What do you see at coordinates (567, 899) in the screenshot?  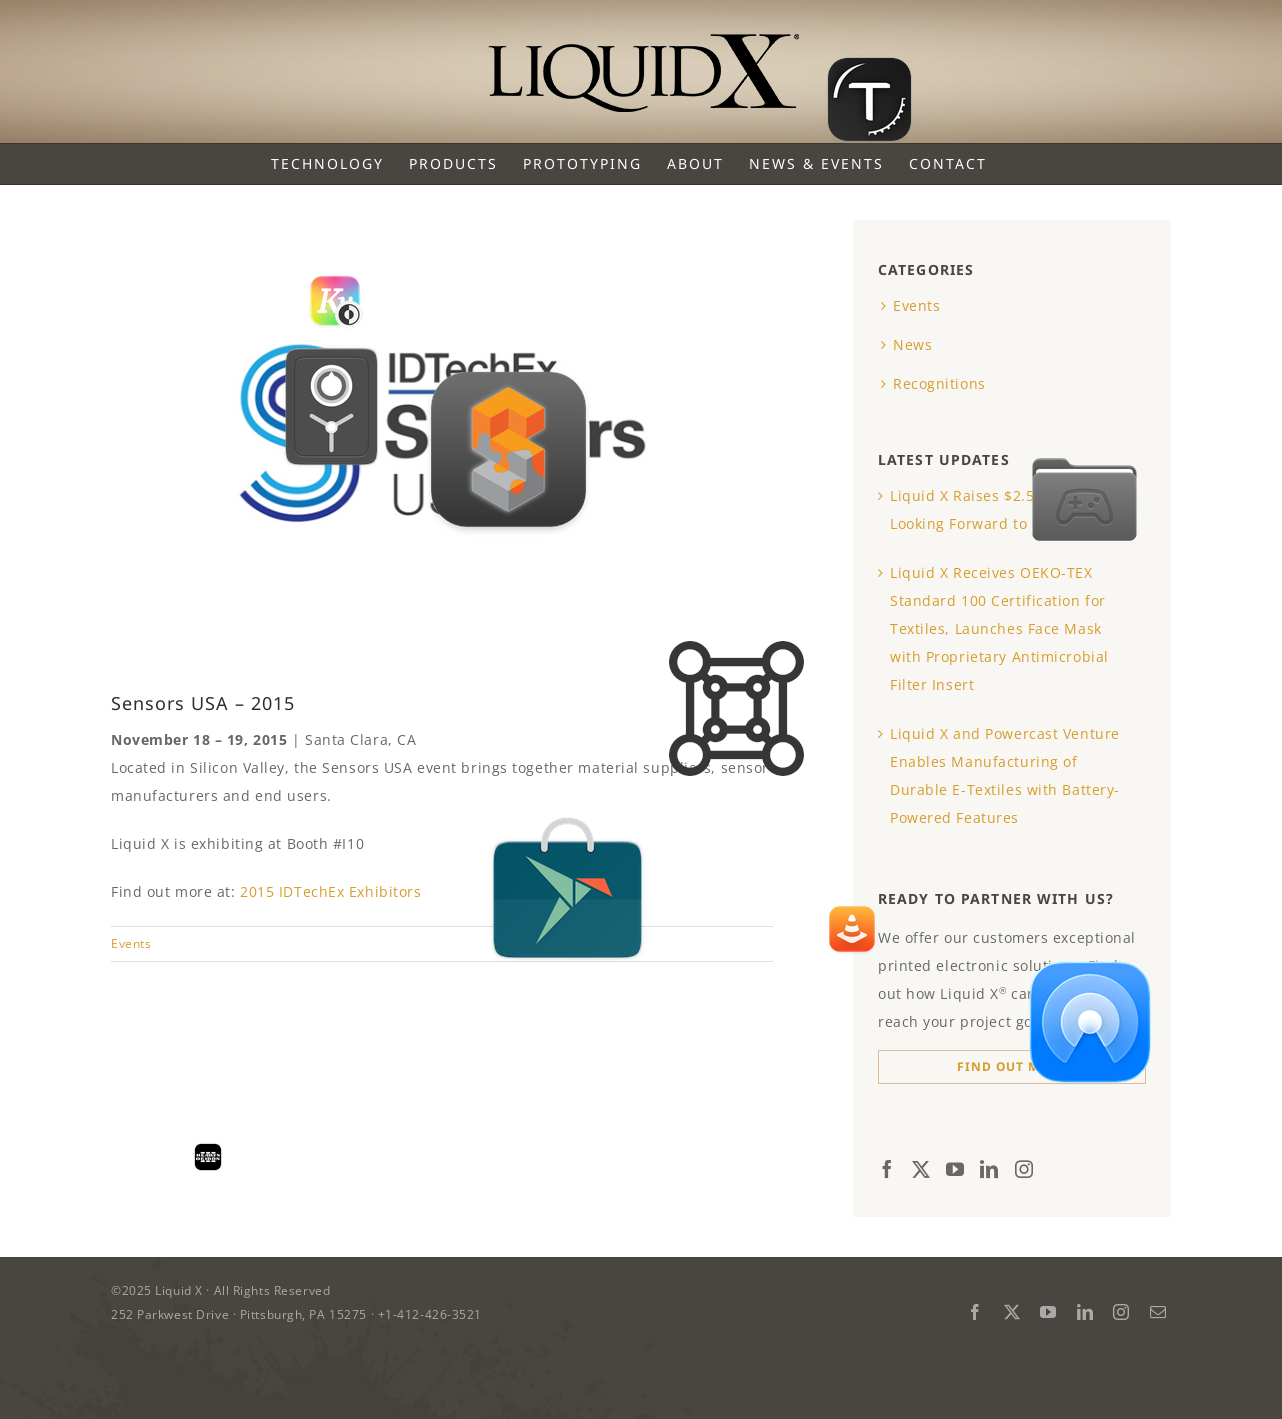 I see `open the snap store to browse and install applications` at bounding box center [567, 899].